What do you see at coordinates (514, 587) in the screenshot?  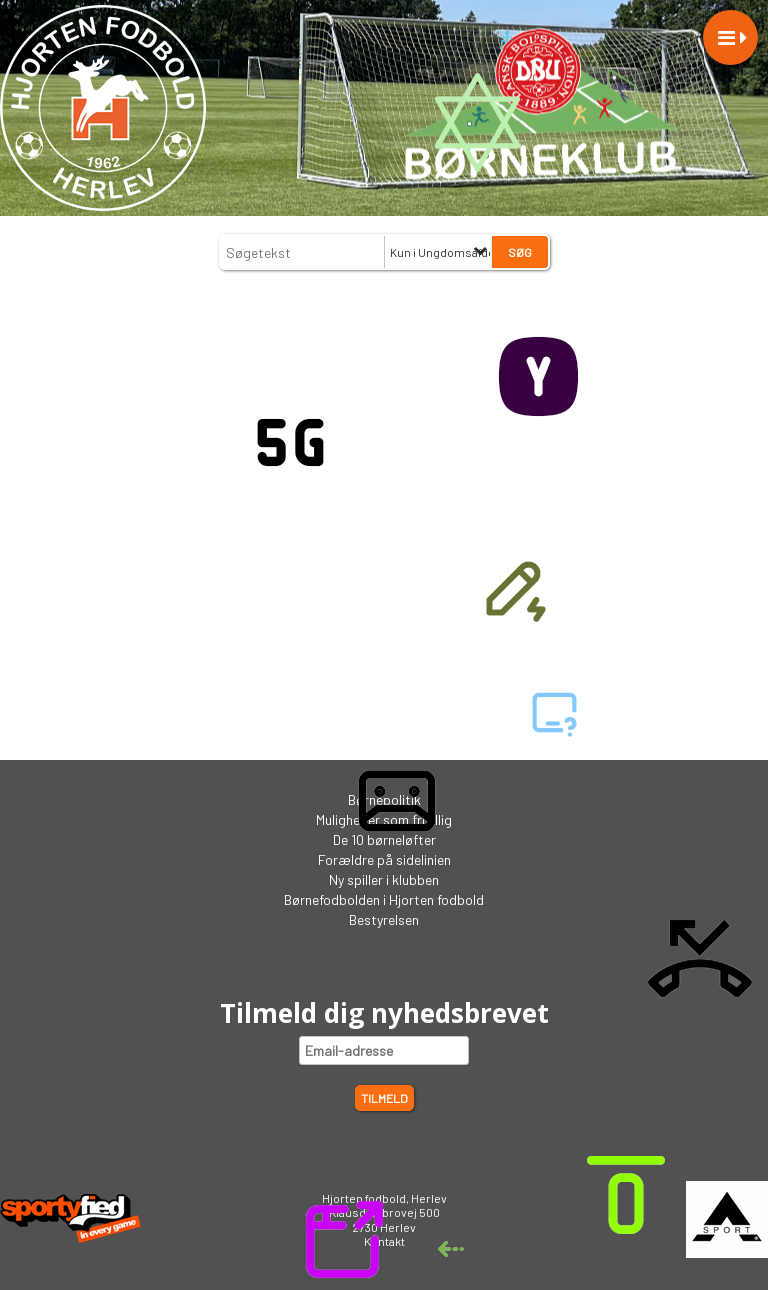 I see `quick edit or instant editing mode` at bounding box center [514, 587].